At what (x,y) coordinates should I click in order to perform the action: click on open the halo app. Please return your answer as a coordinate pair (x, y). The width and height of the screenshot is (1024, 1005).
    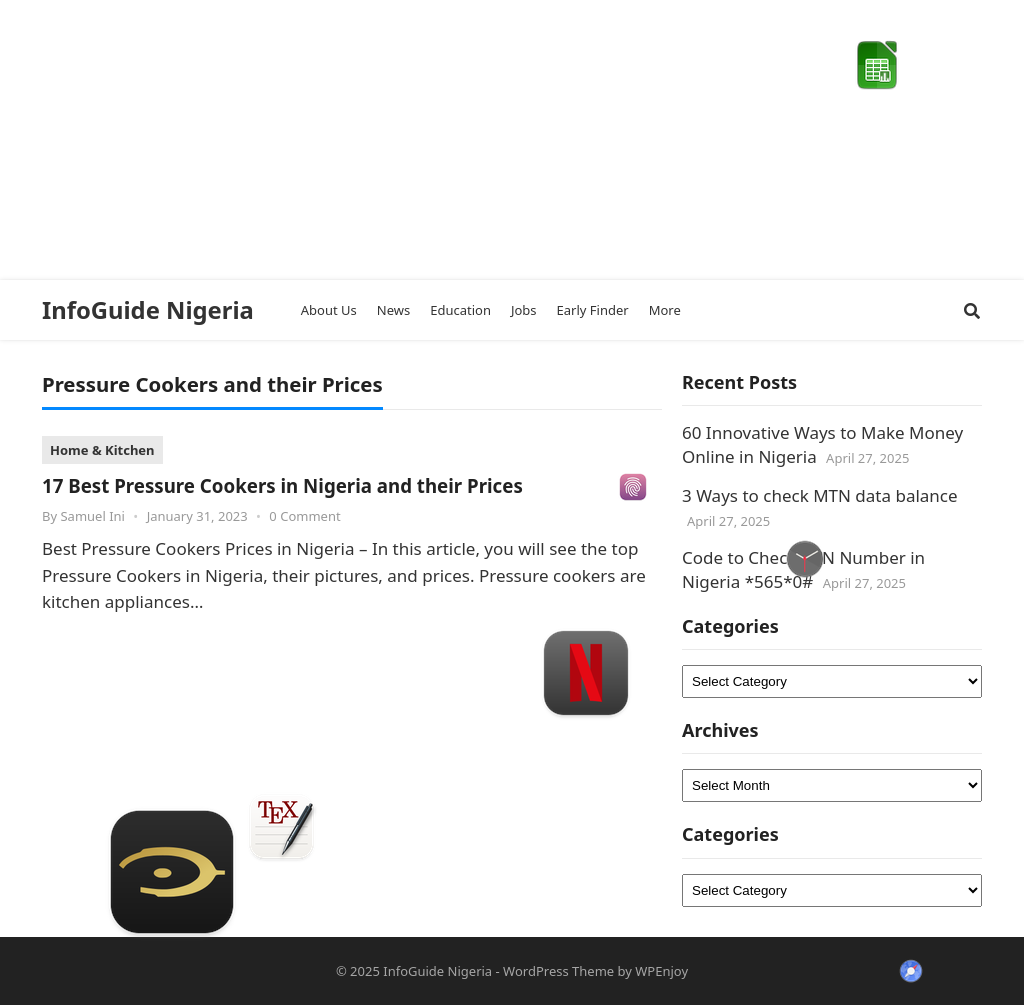
    Looking at the image, I should click on (172, 872).